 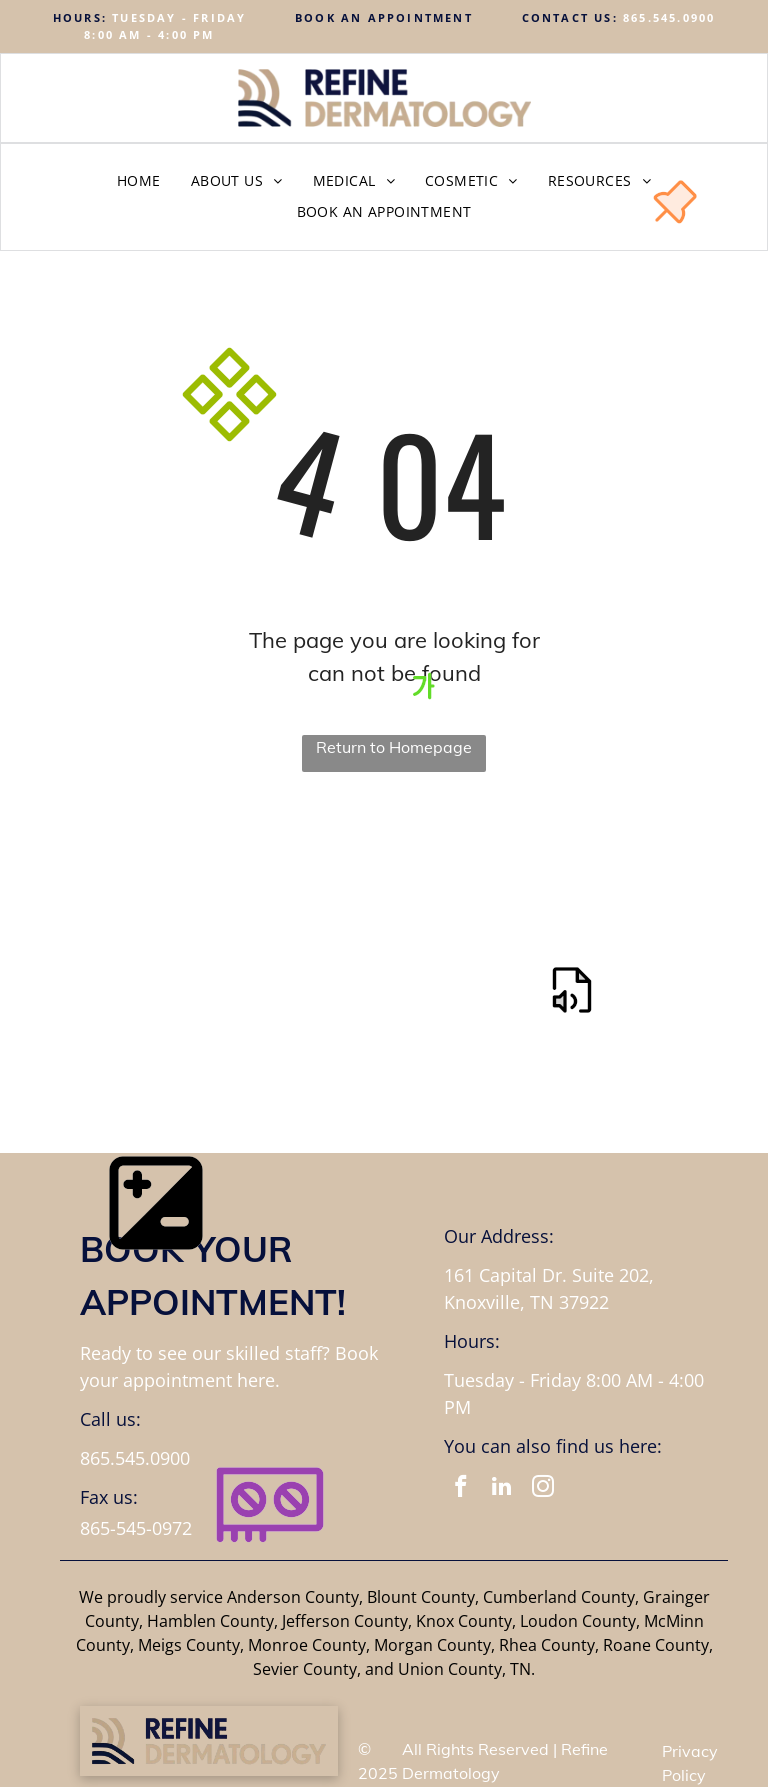 What do you see at coordinates (270, 1503) in the screenshot?
I see `view graphics card or GPU information` at bounding box center [270, 1503].